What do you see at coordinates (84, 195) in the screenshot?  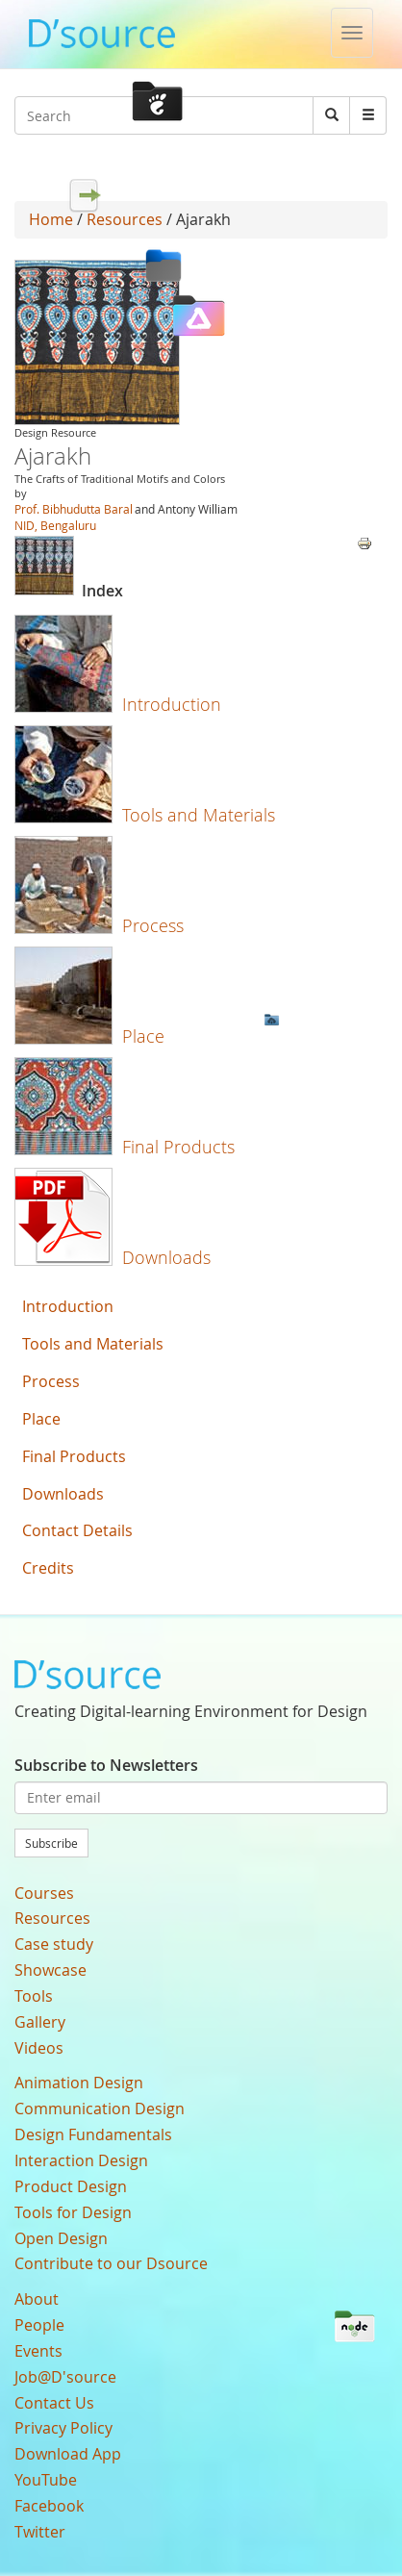 I see `export document to another location` at bounding box center [84, 195].